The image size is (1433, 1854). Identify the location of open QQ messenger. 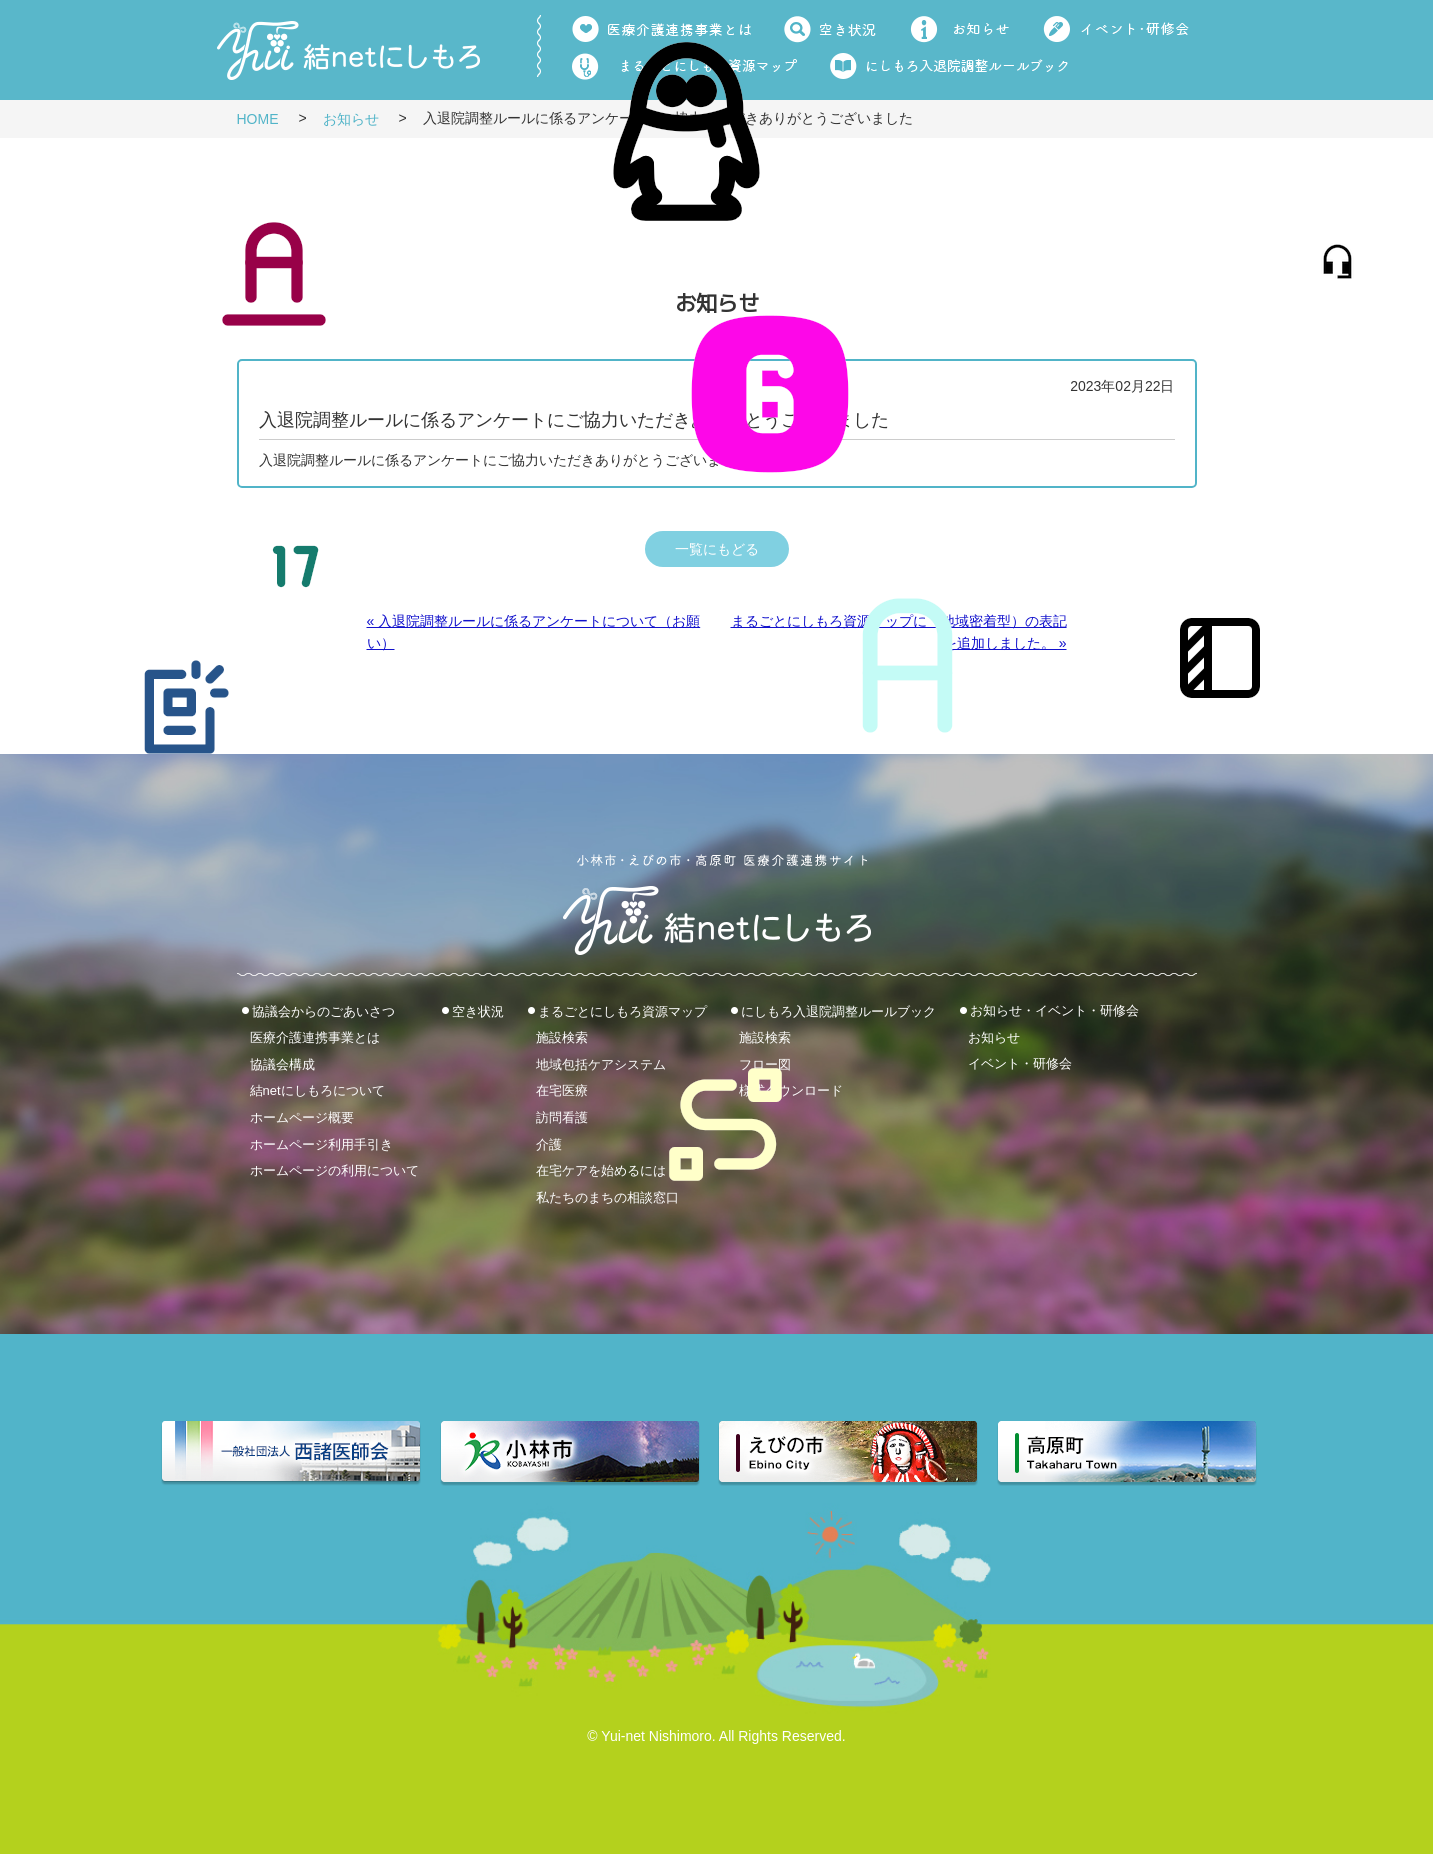
(686, 131).